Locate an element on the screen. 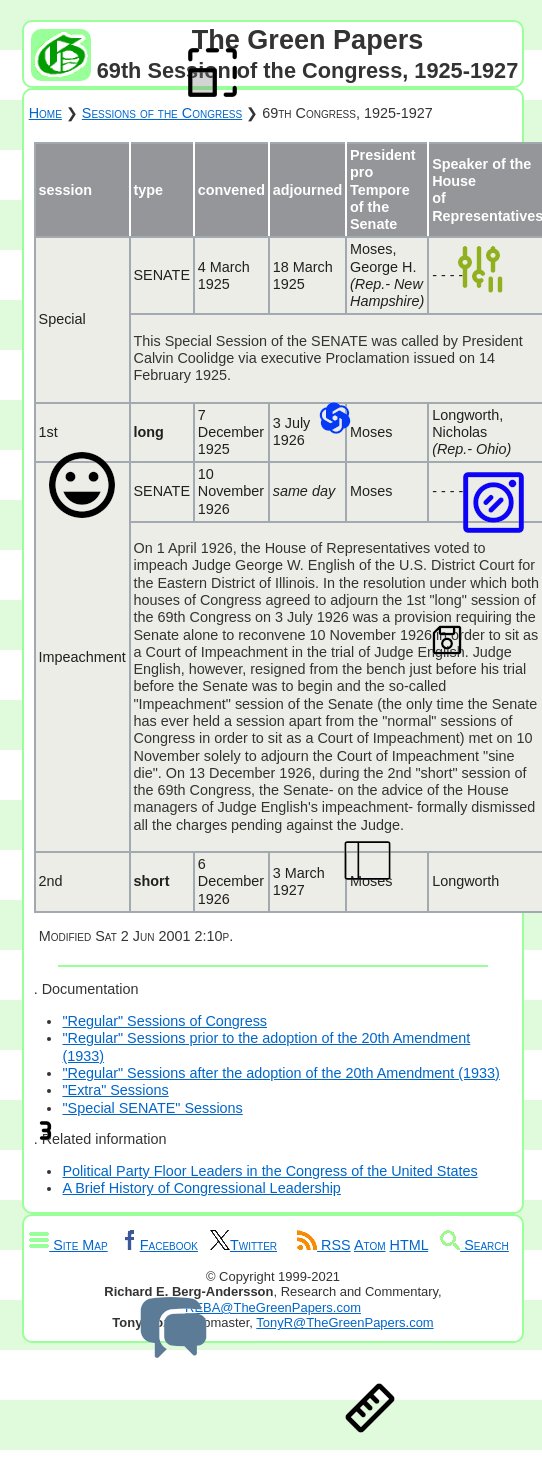 The height and width of the screenshot is (1465, 542). access measurement tools is located at coordinates (370, 1408).